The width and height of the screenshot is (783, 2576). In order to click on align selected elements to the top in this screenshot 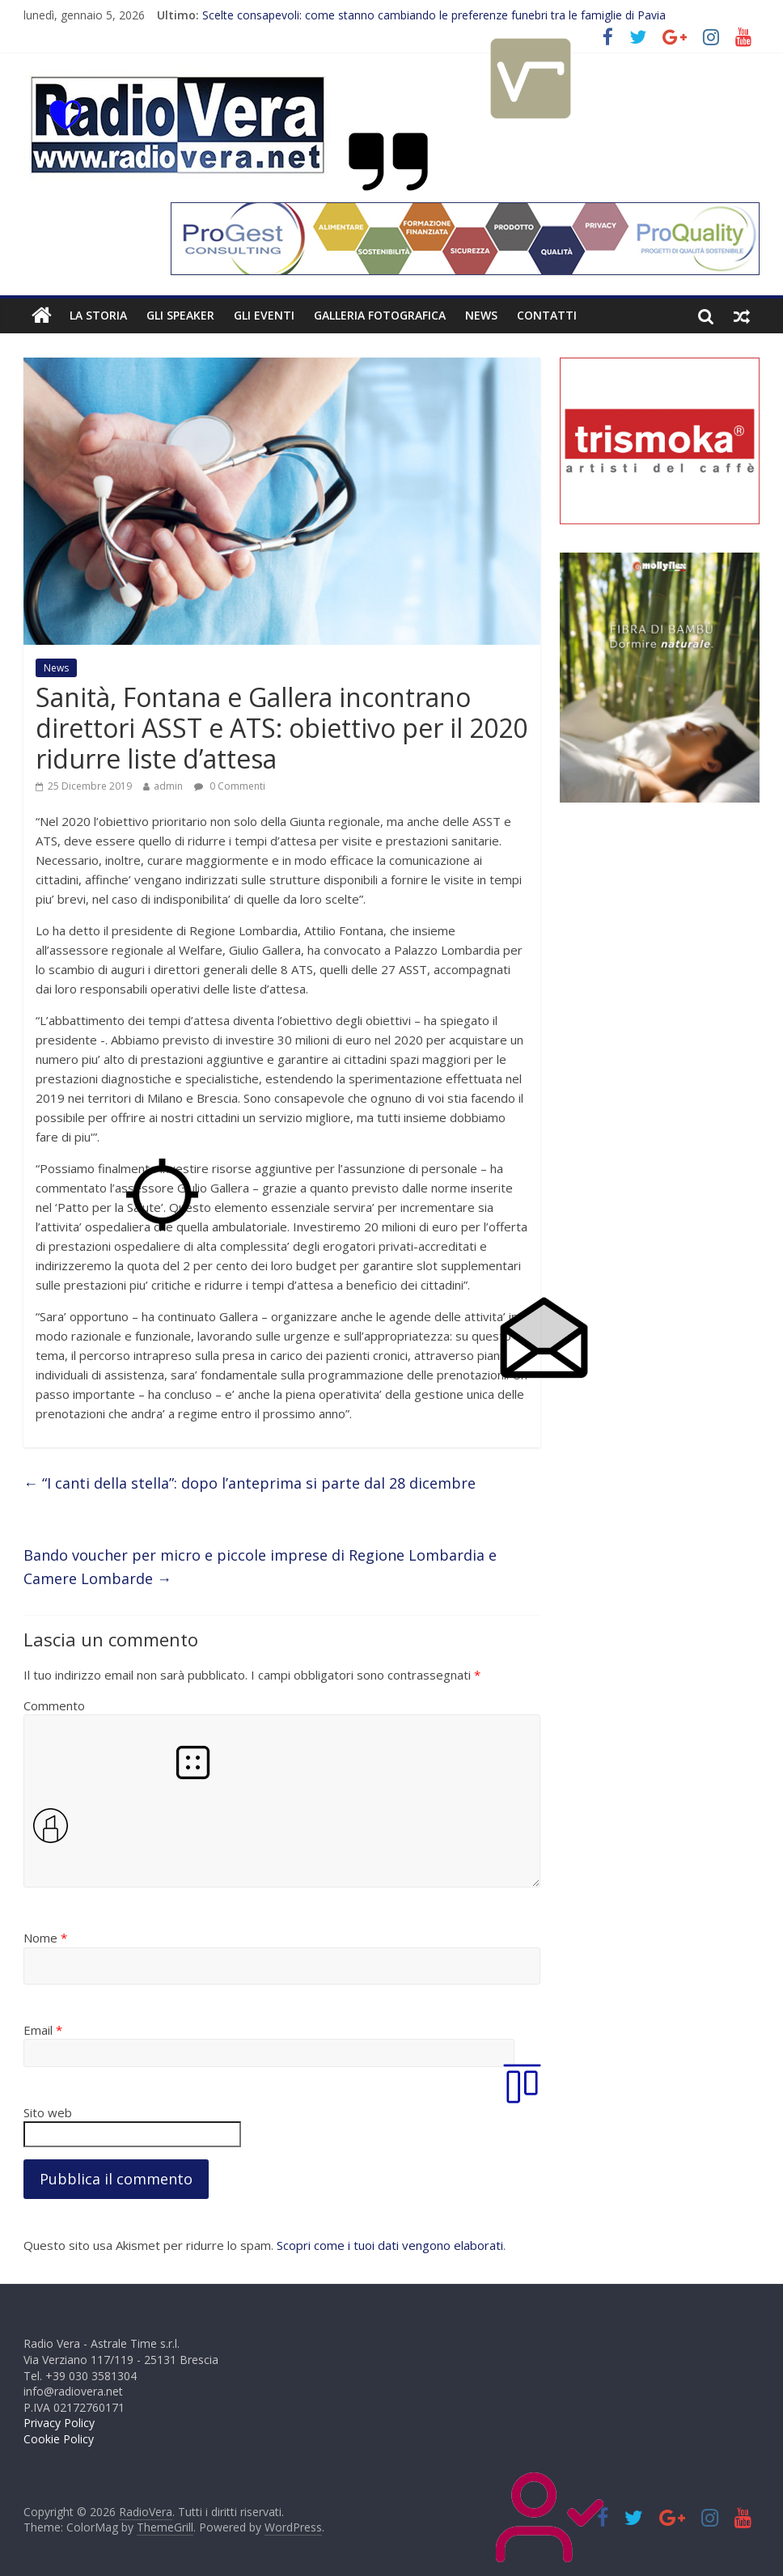, I will do `click(522, 2082)`.